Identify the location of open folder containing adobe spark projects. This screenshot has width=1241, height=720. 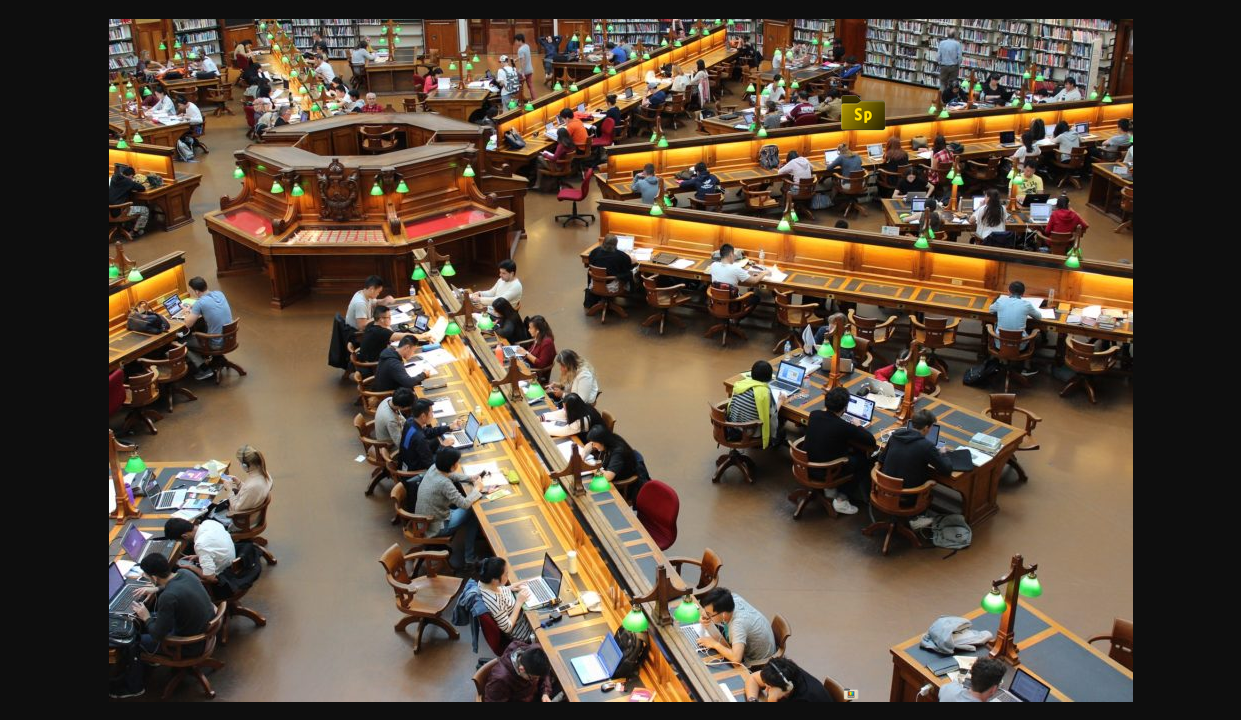
(863, 114).